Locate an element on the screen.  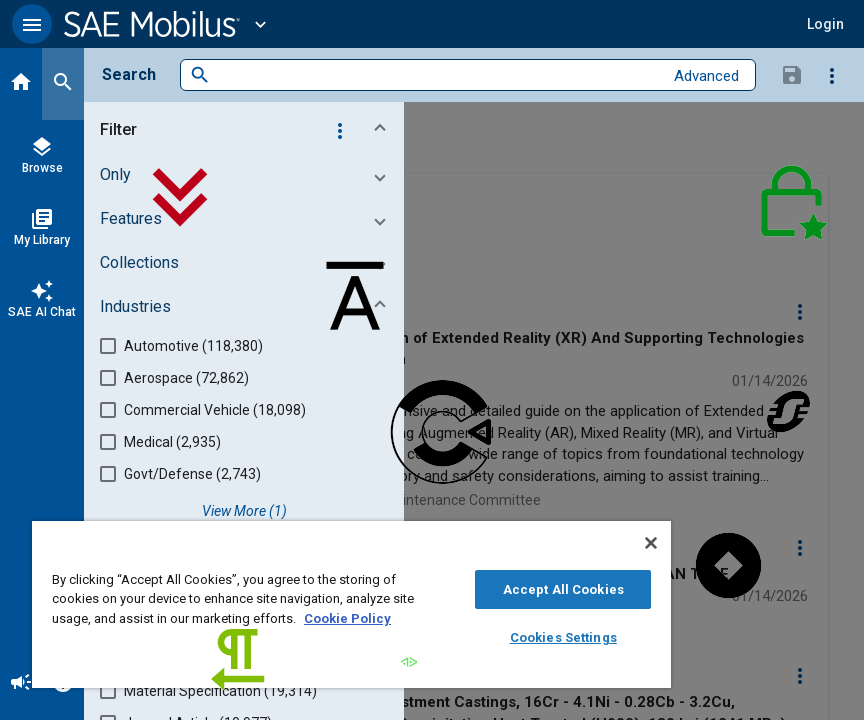
scroll down to see more content is located at coordinates (180, 195).